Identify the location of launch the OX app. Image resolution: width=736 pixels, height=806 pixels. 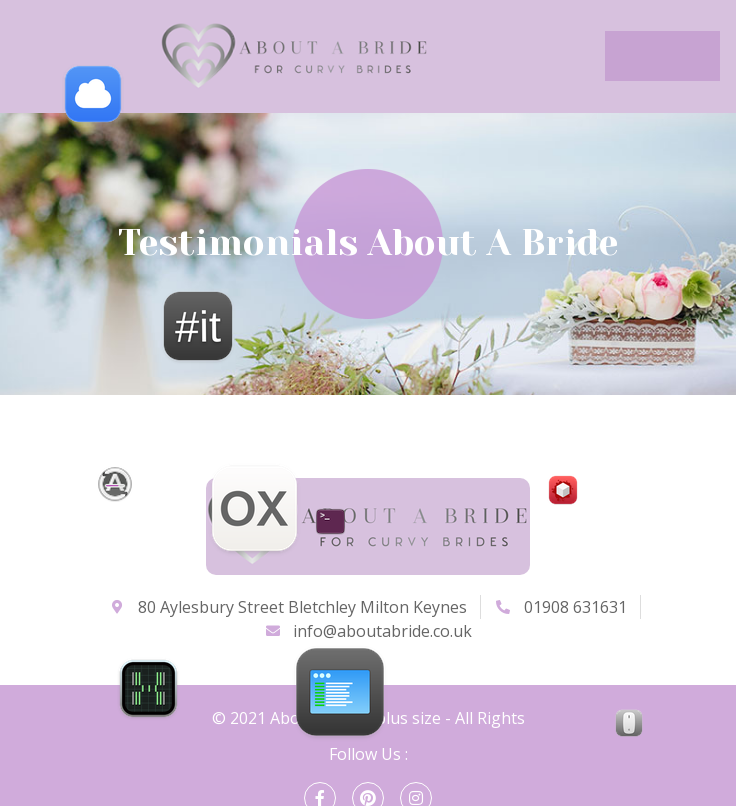
(254, 508).